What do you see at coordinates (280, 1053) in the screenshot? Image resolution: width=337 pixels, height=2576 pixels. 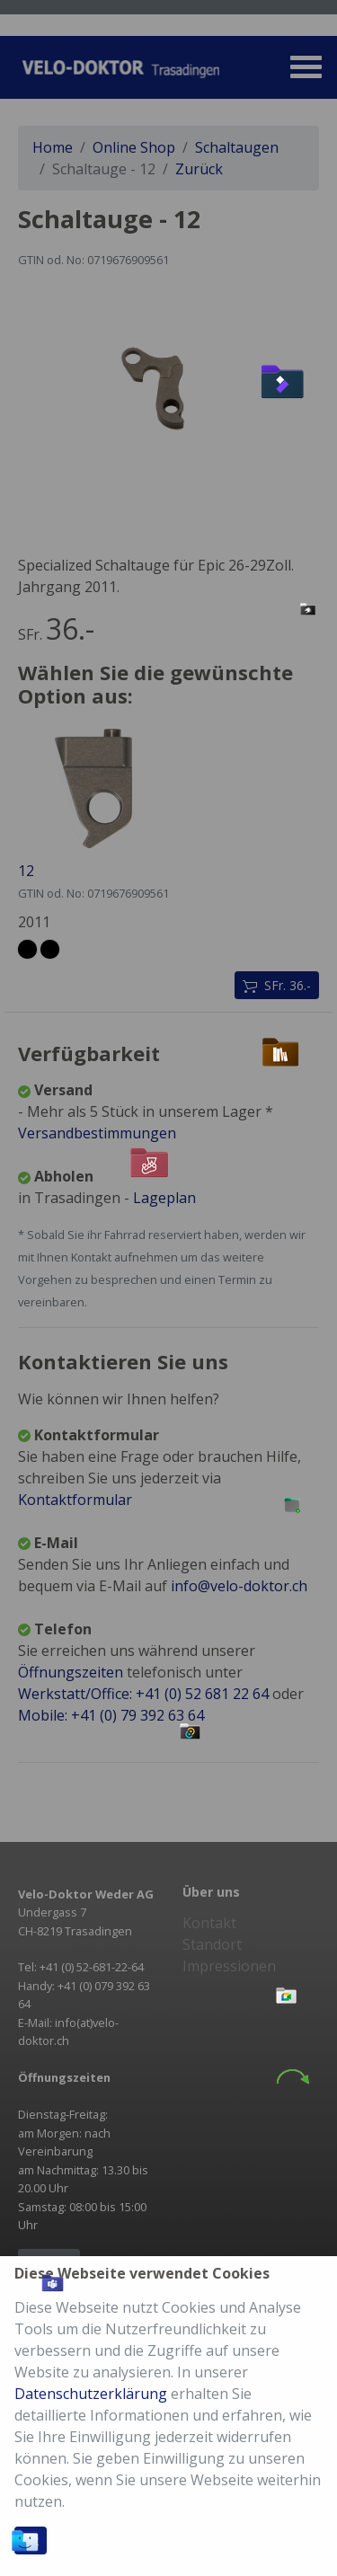 I see `open your calibre ebook library folder` at bounding box center [280, 1053].